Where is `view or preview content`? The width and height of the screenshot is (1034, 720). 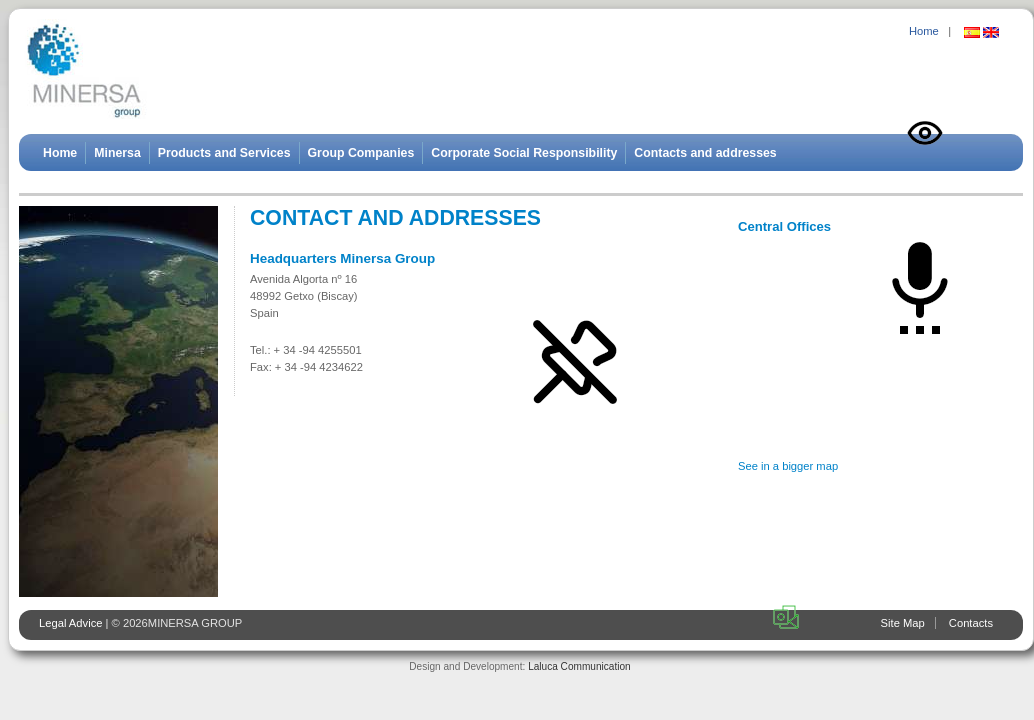 view or preview content is located at coordinates (925, 133).